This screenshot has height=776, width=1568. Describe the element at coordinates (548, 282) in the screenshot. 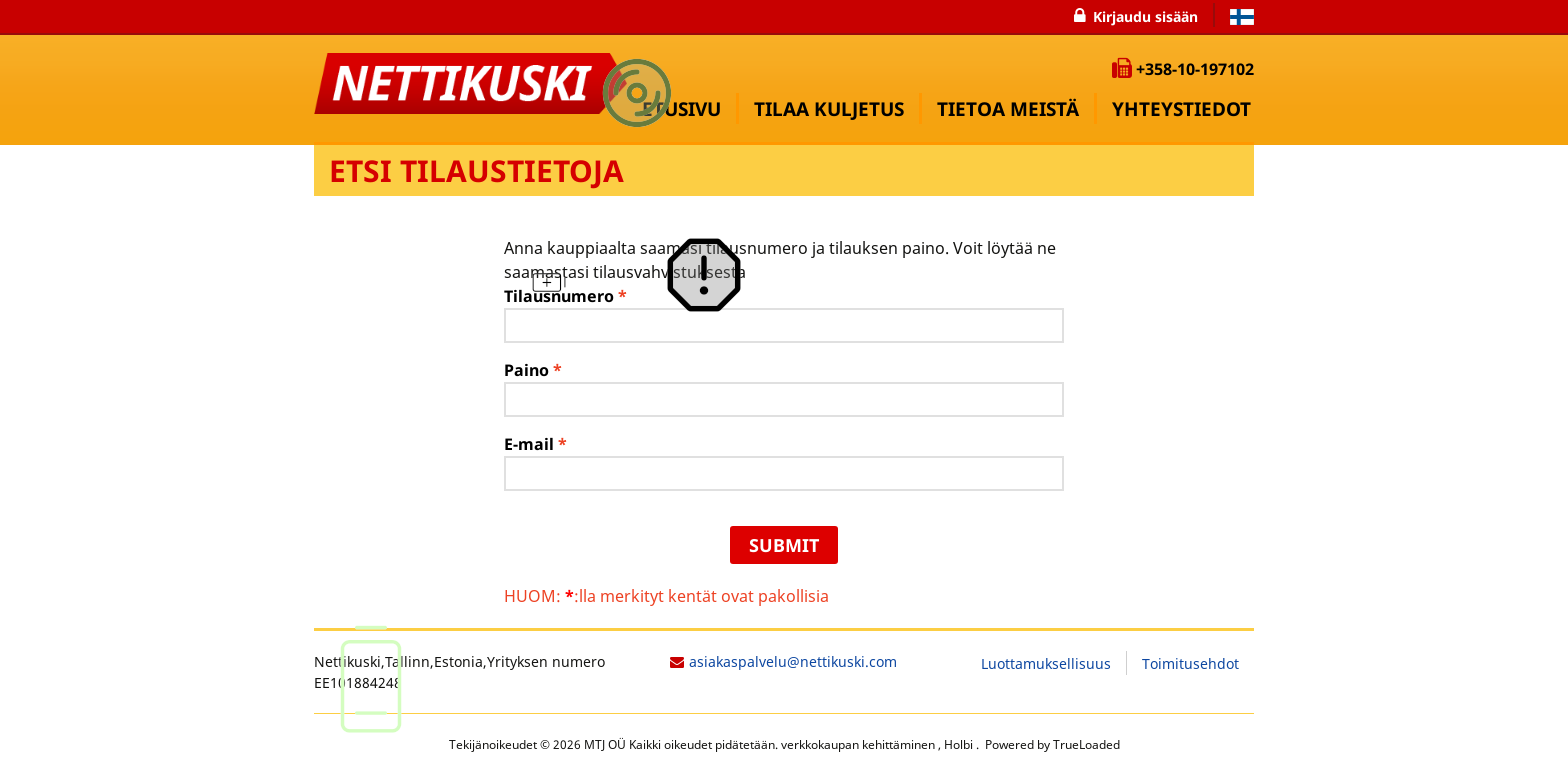

I see `add or extend battery life` at that location.